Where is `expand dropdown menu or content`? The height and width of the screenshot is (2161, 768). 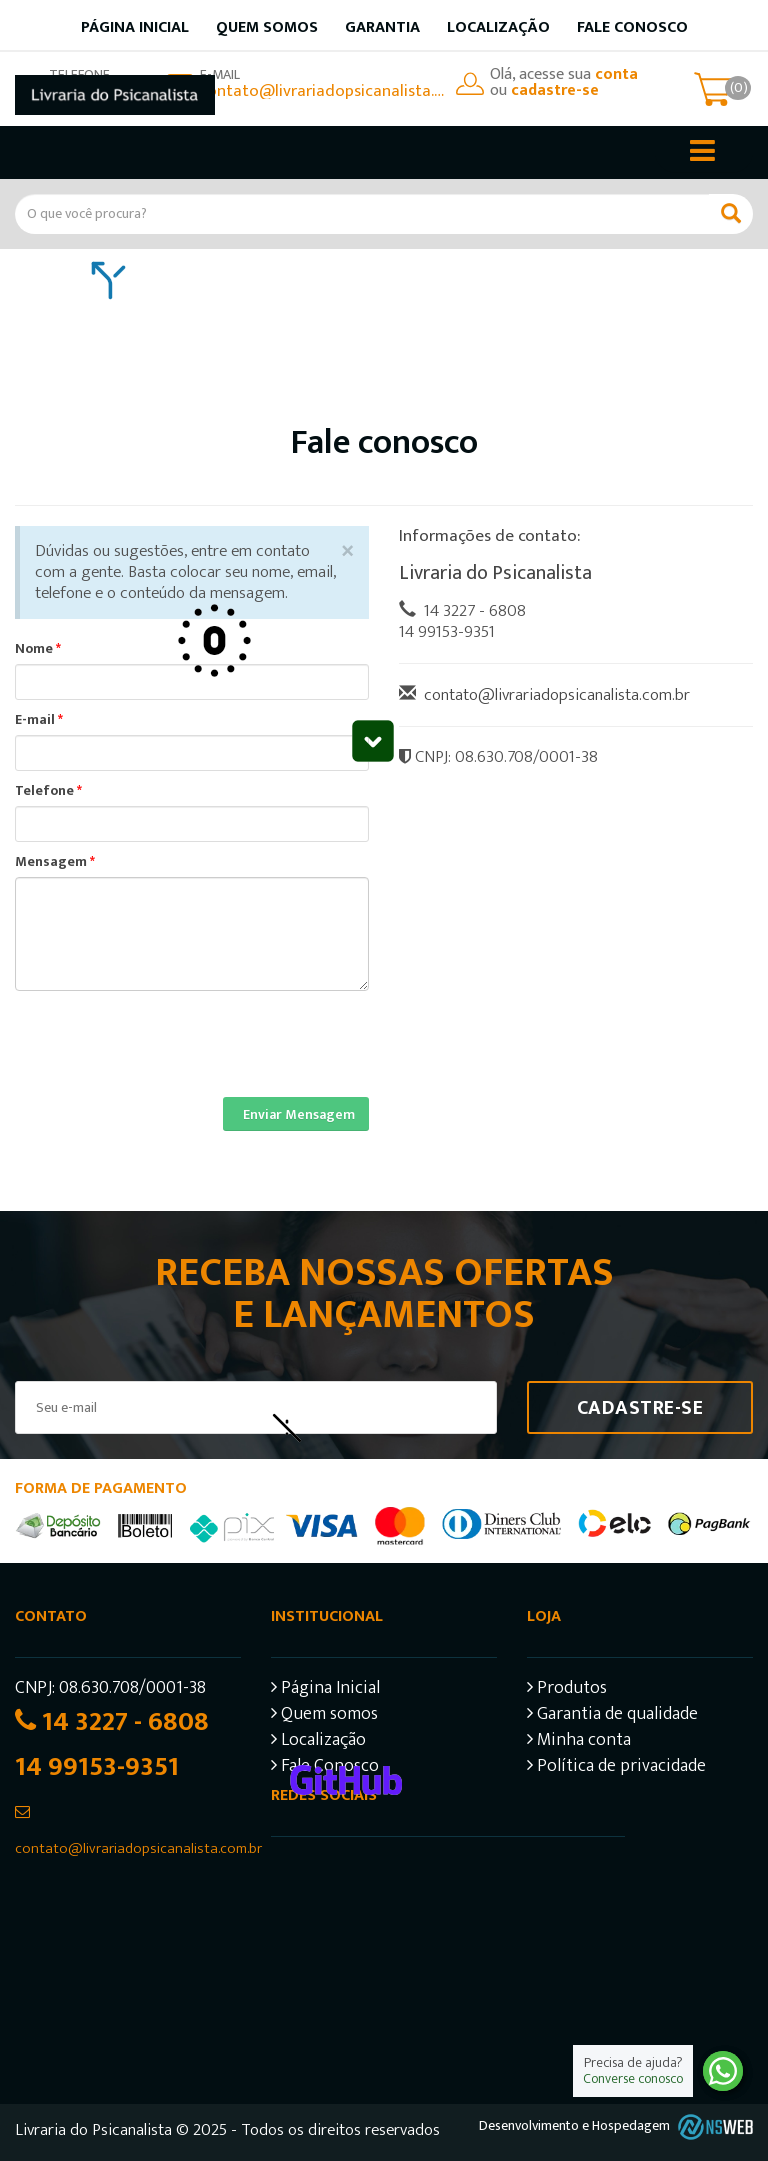
expand dropdown menu or content is located at coordinates (373, 741).